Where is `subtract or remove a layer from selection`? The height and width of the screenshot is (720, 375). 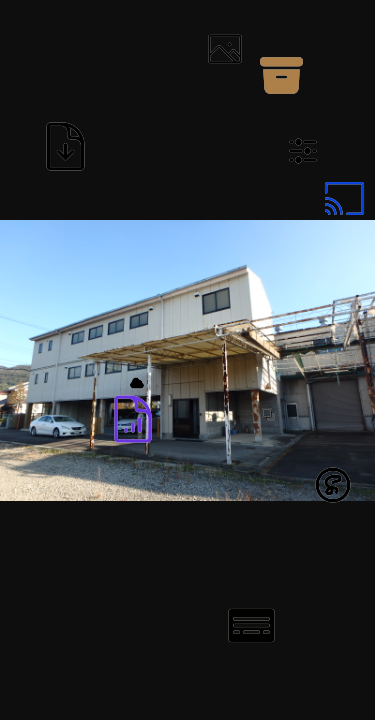 subtract or remove a layer from selection is located at coordinates (269, 415).